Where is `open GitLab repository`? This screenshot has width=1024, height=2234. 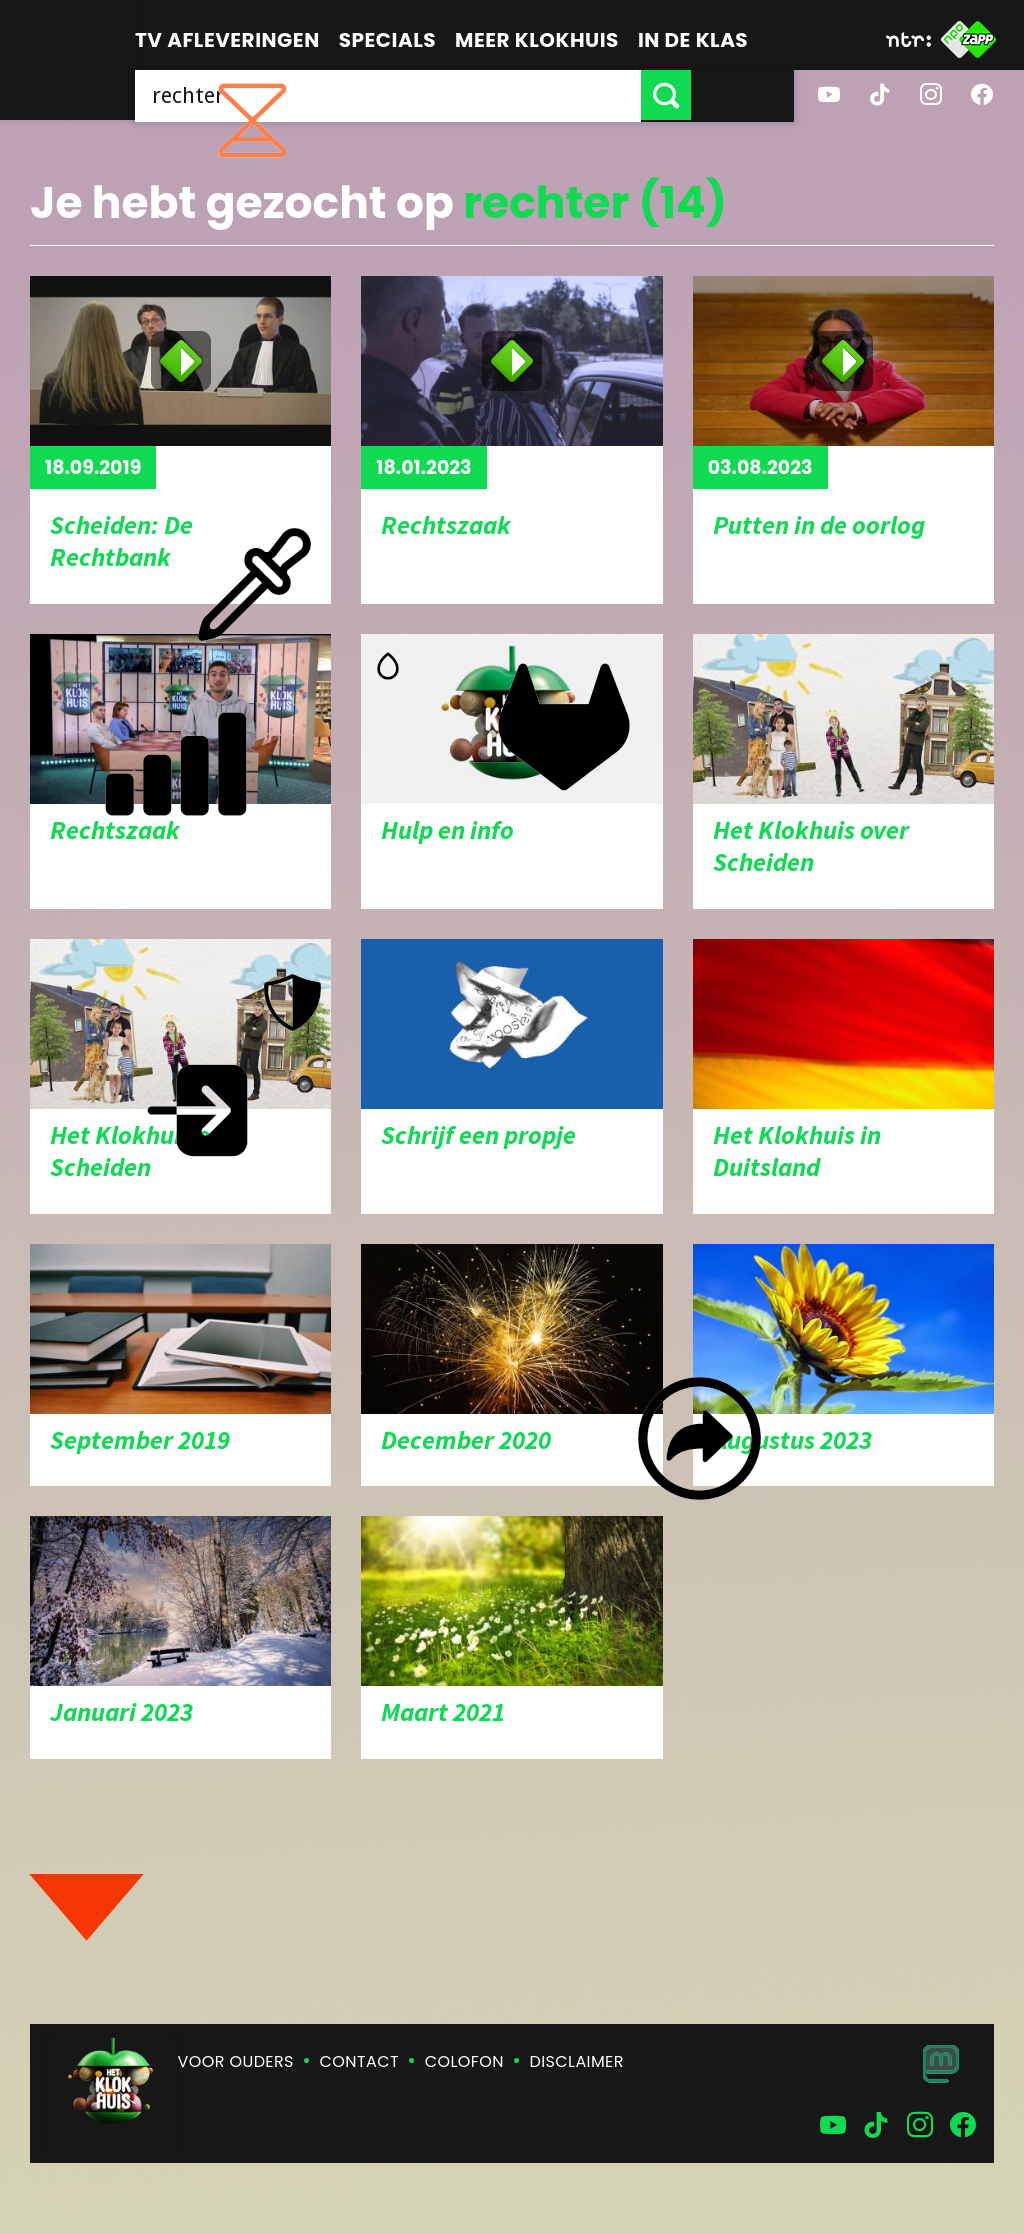
open GitLab repository is located at coordinates (564, 727).